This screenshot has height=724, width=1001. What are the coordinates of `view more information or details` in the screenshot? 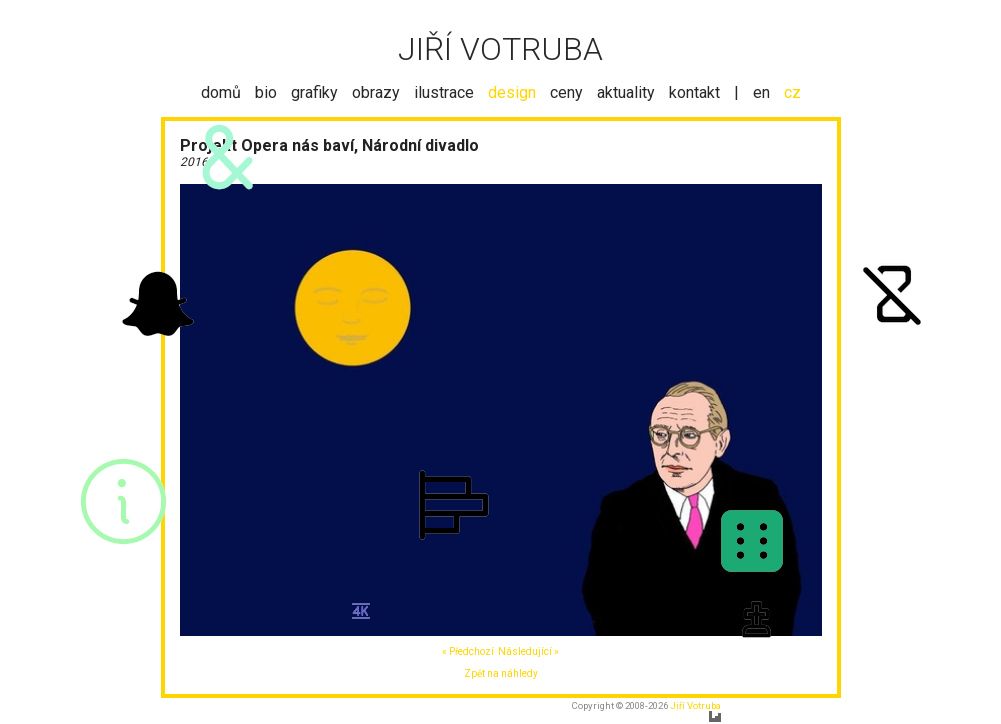 It's located at (123, 501).